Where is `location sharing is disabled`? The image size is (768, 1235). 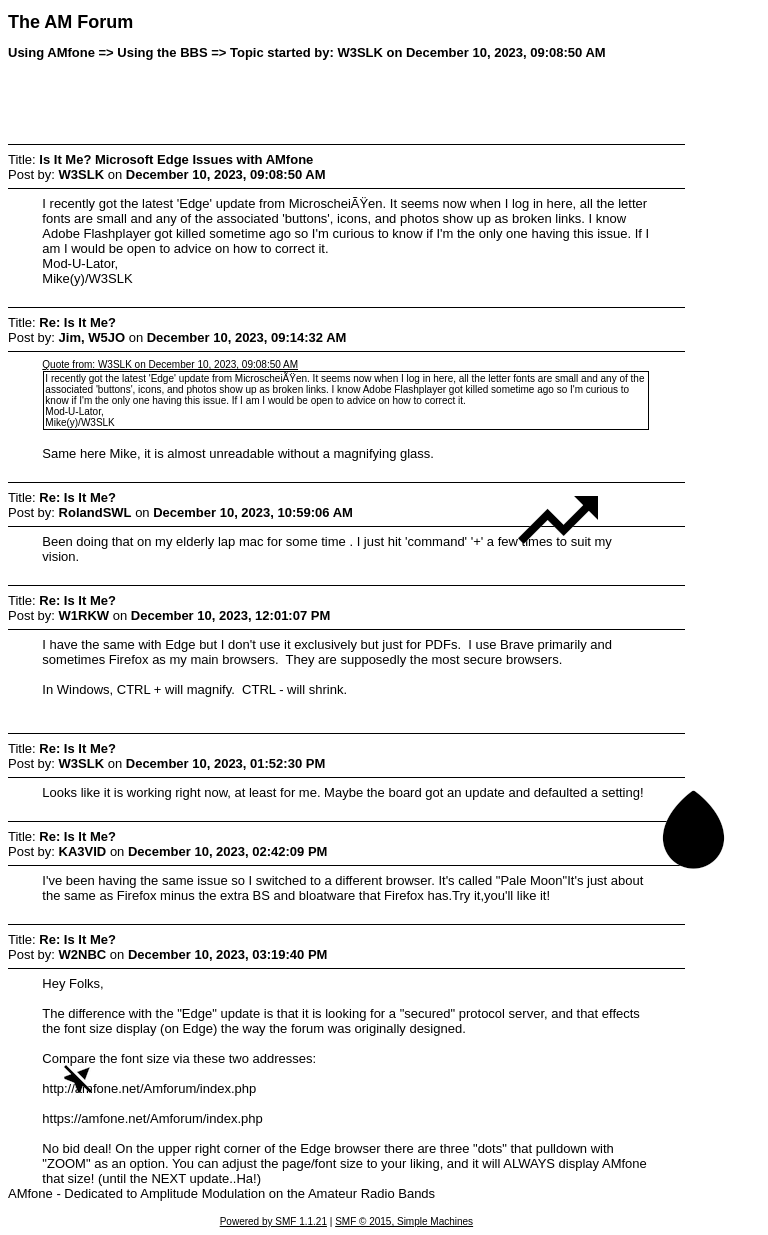
location sharing is disabled is located at coordinates (77, 1080).